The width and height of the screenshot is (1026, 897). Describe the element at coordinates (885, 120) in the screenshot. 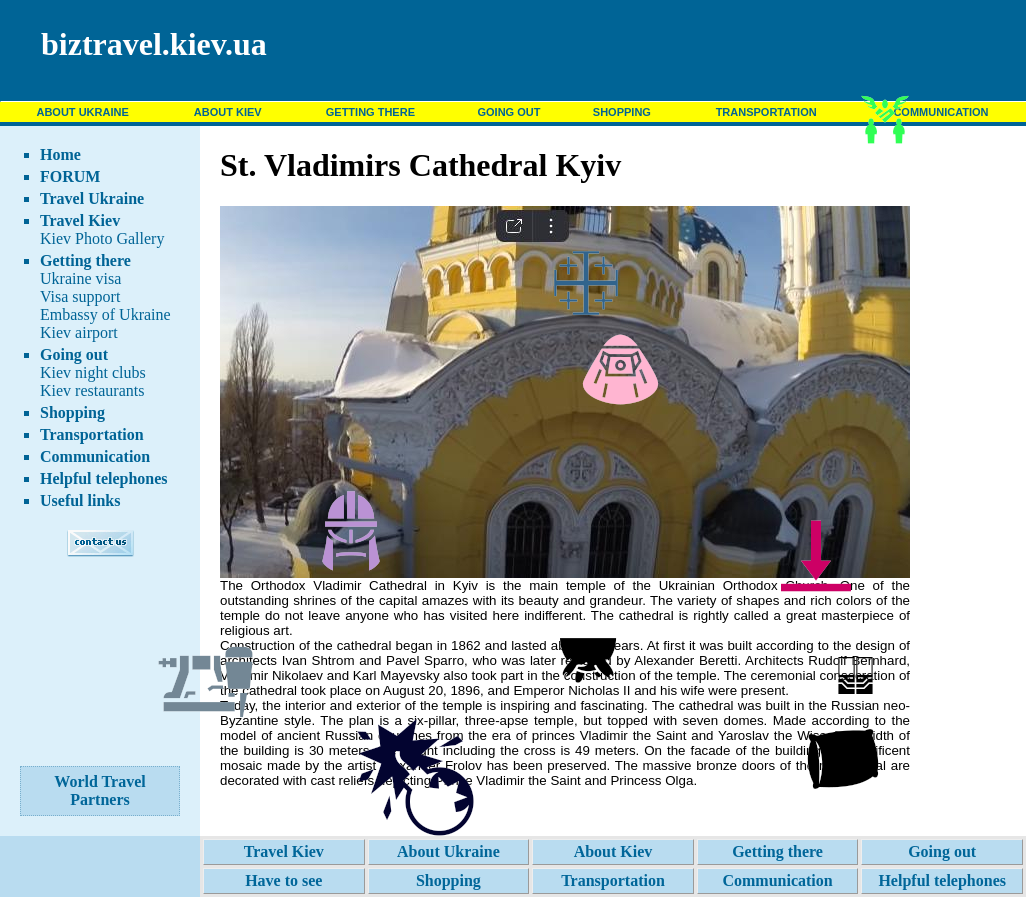

I see `the lovers tarot card in a fortune telling or divination app` at that location.